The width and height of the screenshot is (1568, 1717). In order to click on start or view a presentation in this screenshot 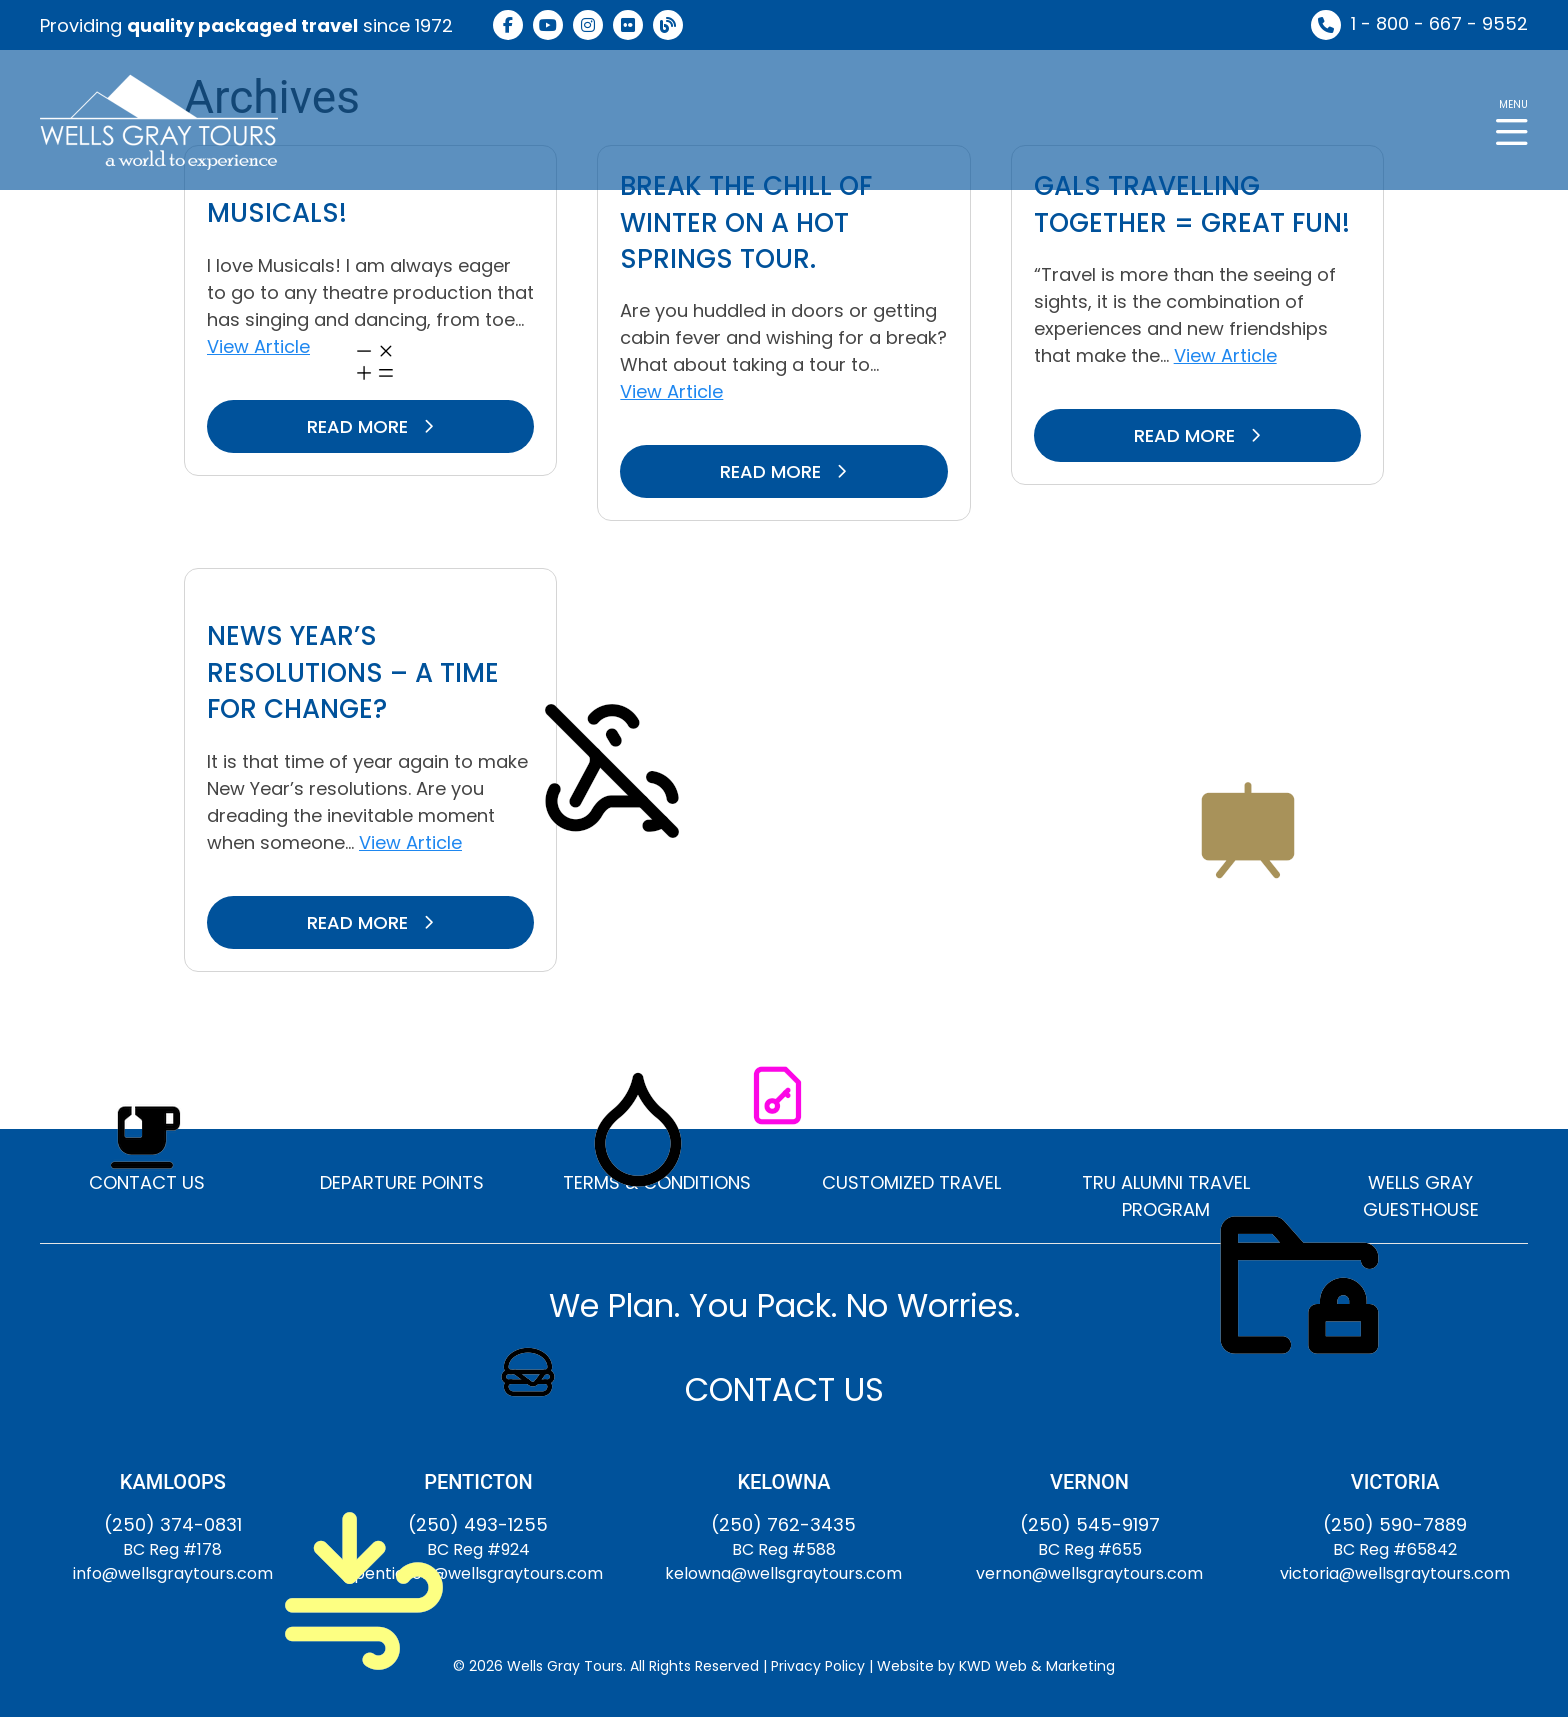, I will do `click(1248, 832)`.